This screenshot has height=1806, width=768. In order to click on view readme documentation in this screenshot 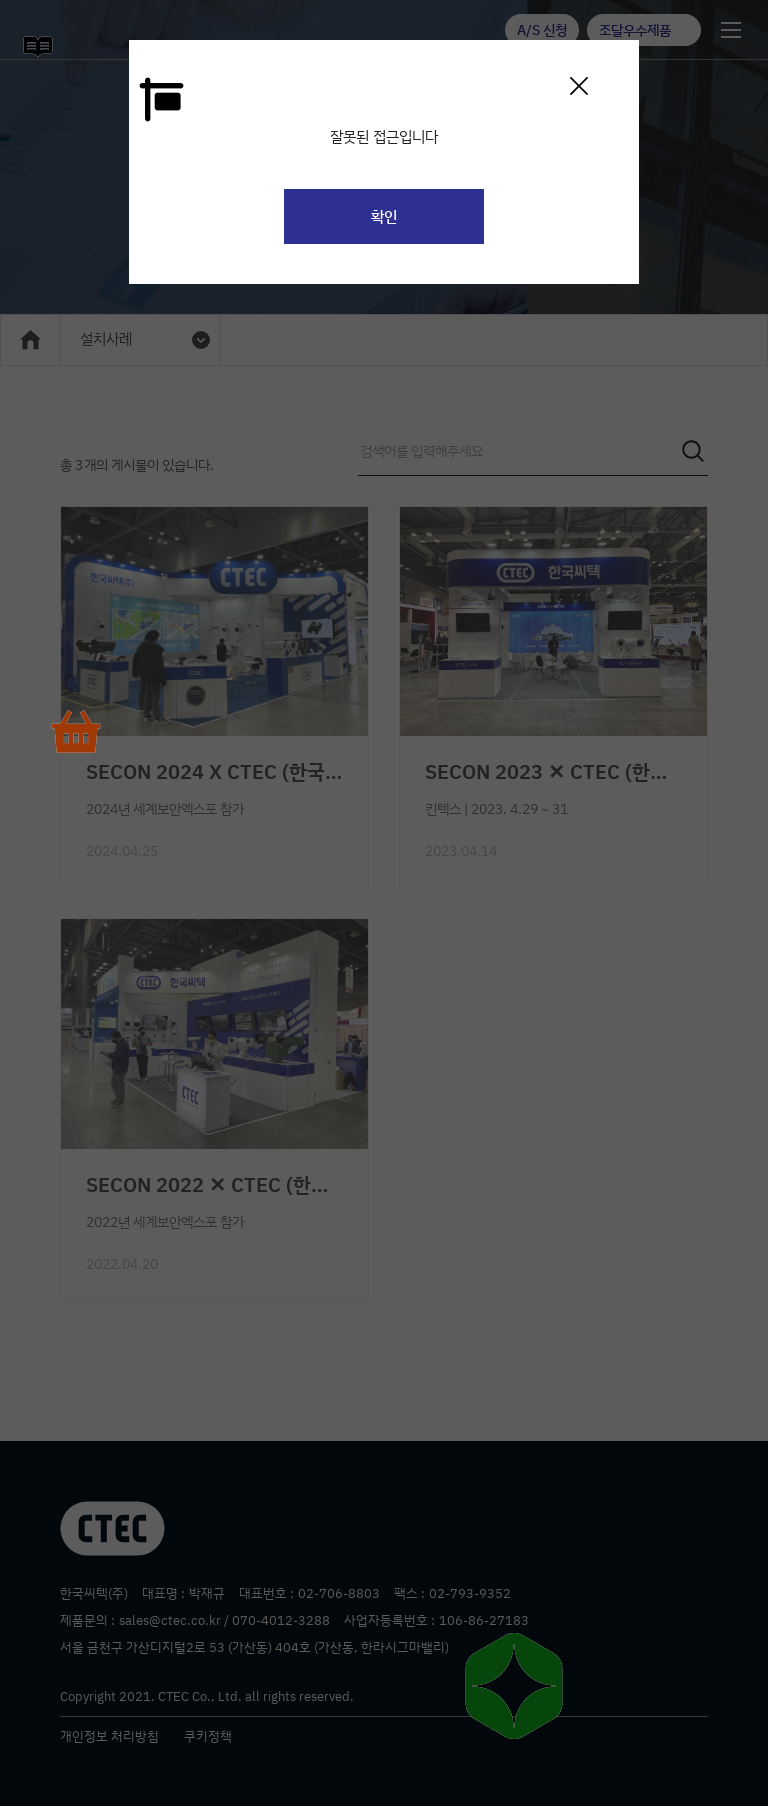, I will do `click(38, 47)`.